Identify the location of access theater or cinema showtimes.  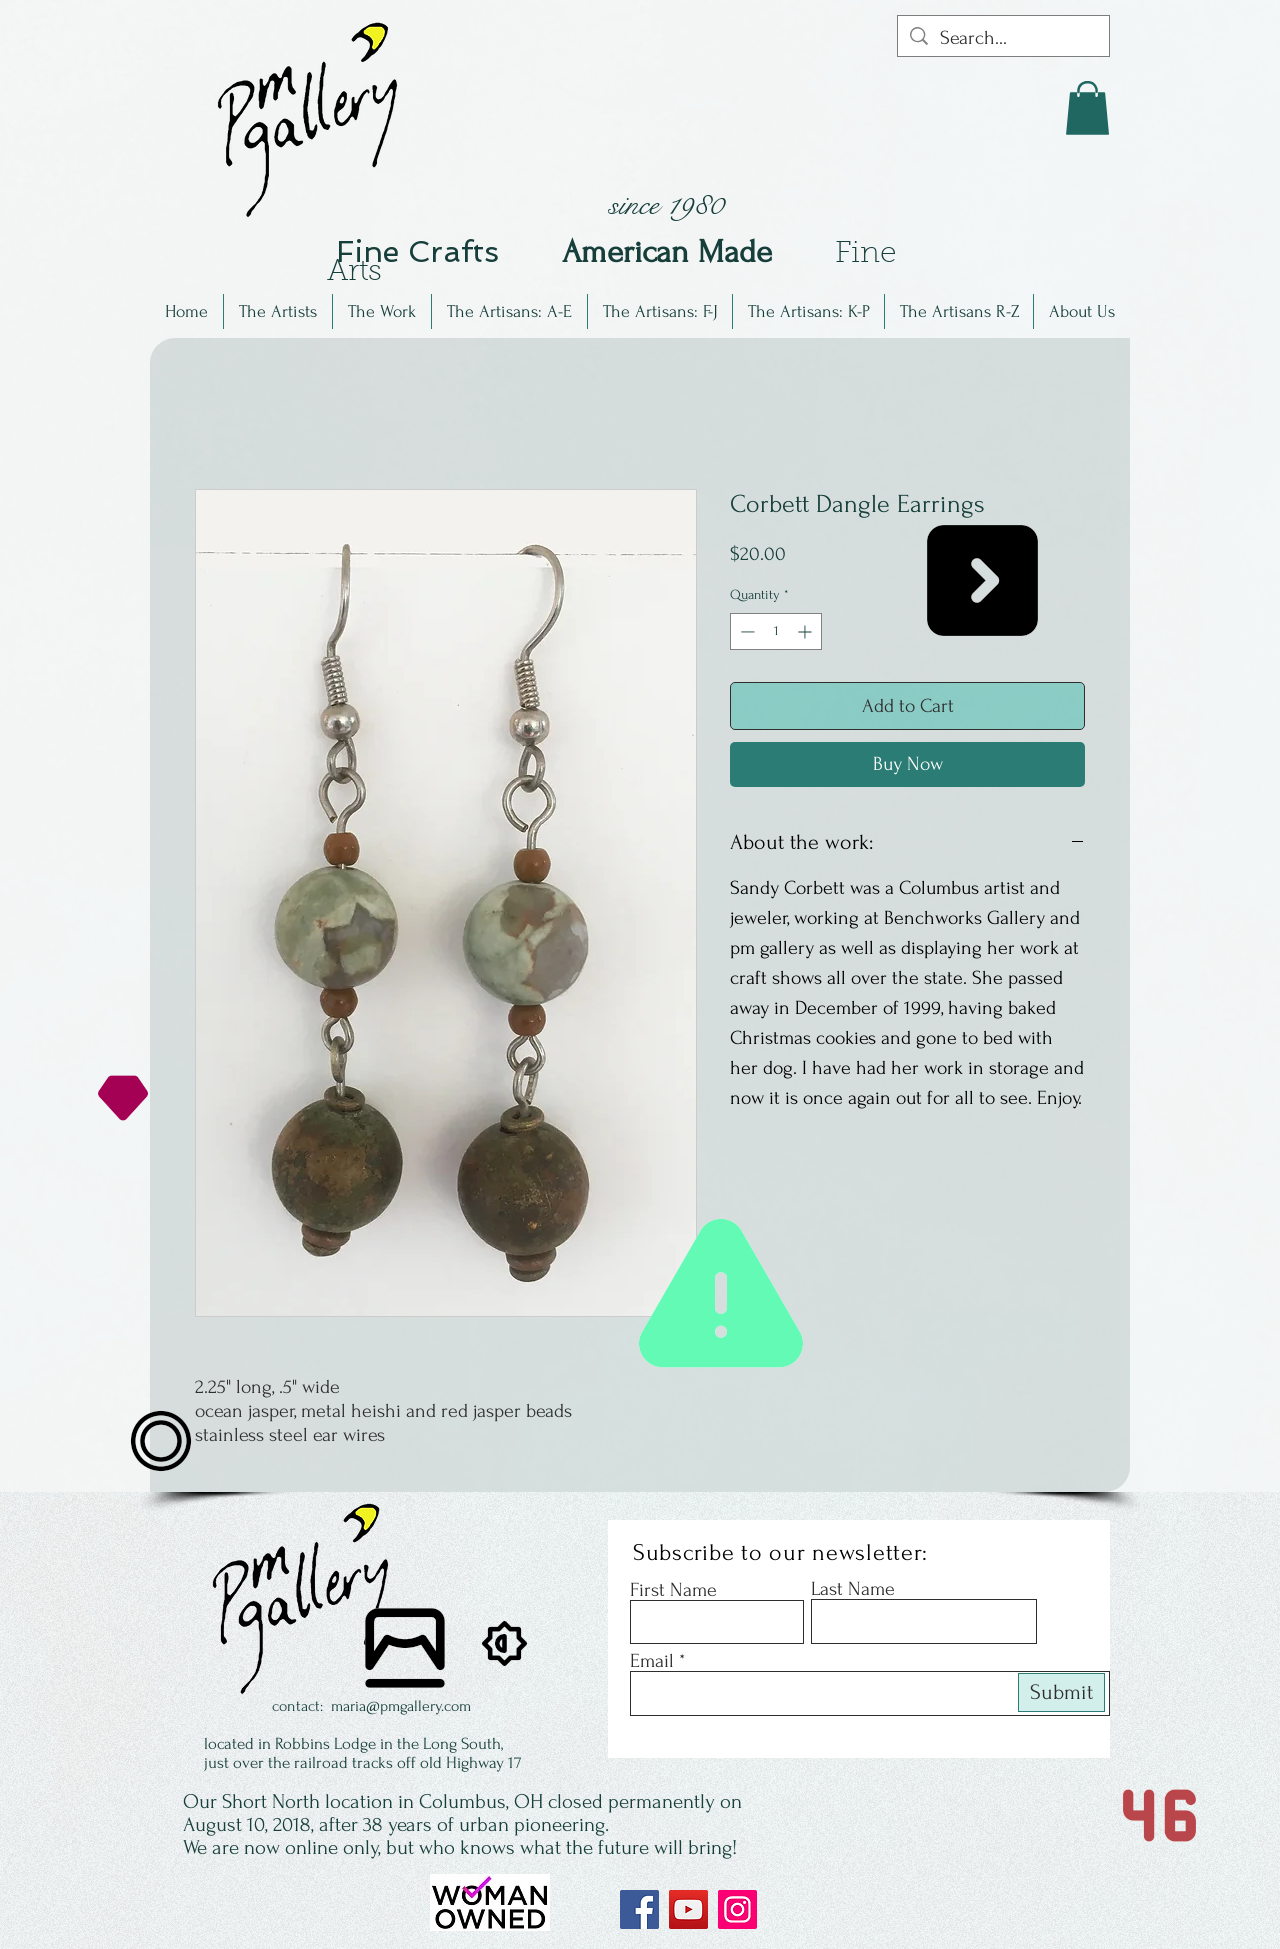
(405, 1648).